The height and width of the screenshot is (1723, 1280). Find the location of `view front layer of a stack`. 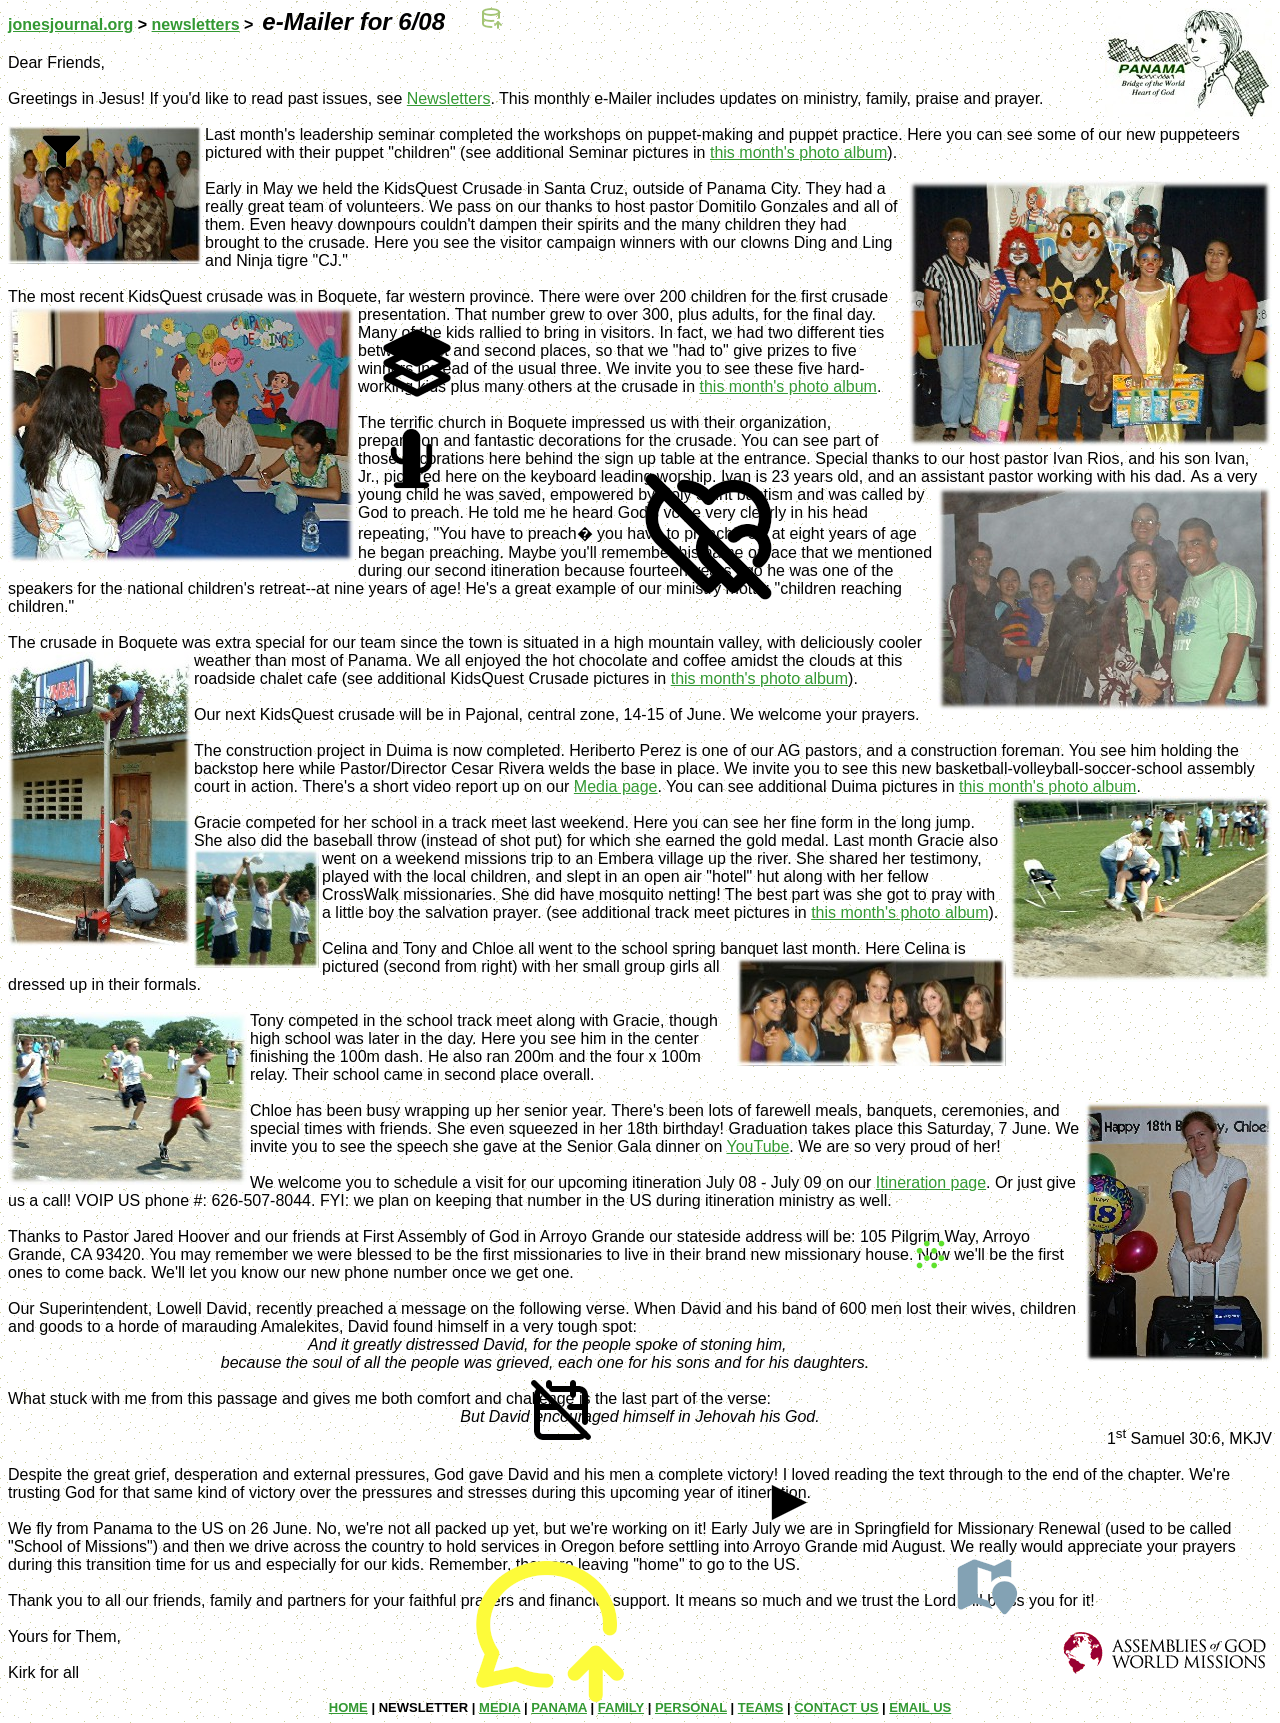

view front layer of a stack is located at coordinates (417, 363).